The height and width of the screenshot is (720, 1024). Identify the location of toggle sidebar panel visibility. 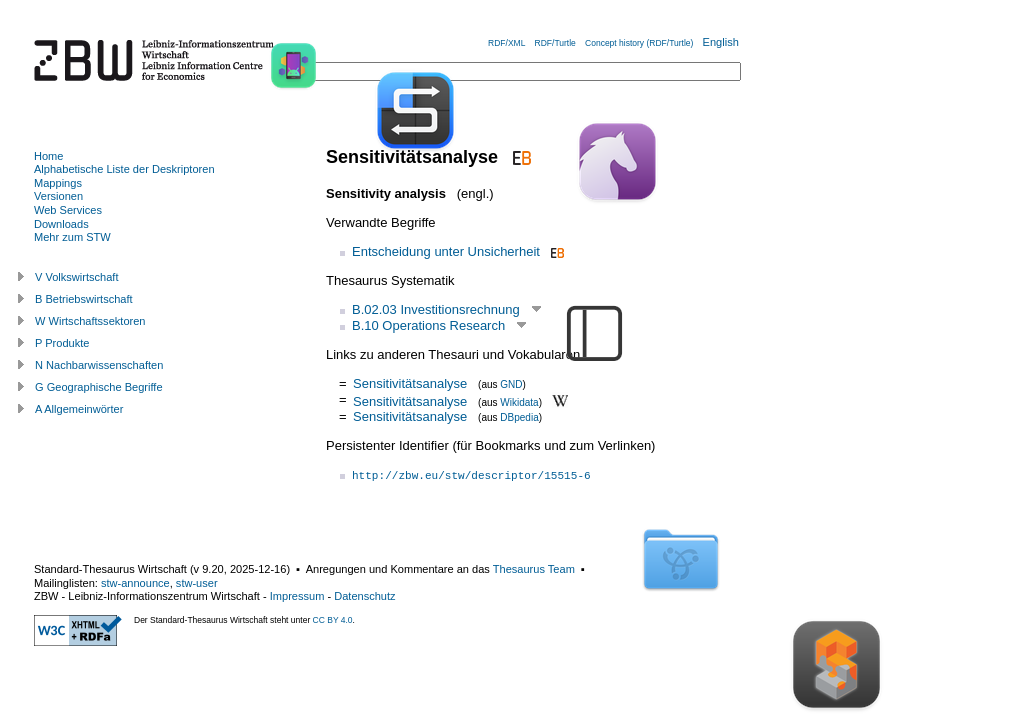
(594, 333).